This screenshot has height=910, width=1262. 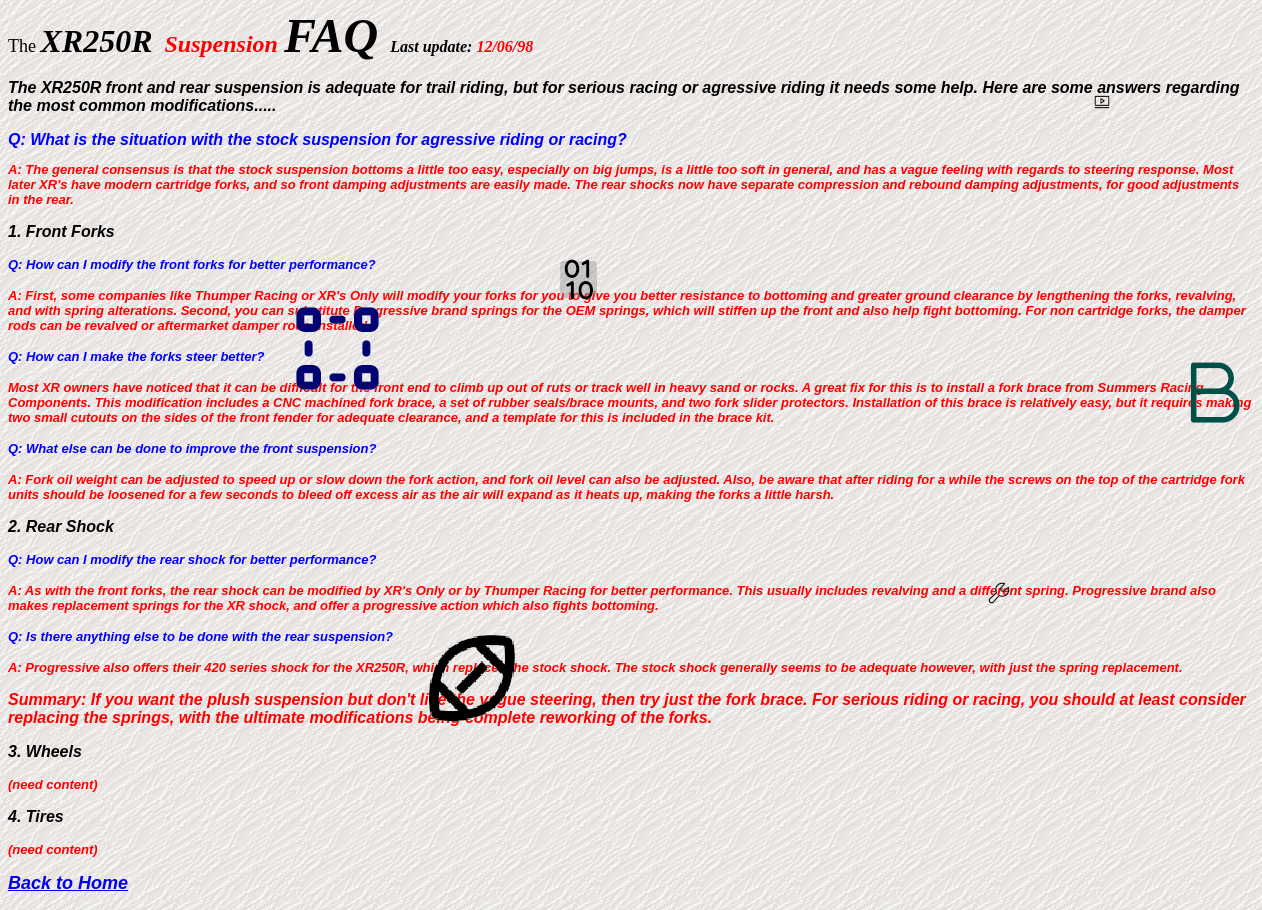 What do you see at coordinates (472, 678) in the screenshot?
I see `view sports scores and updates` at bounding box center [472, 678].